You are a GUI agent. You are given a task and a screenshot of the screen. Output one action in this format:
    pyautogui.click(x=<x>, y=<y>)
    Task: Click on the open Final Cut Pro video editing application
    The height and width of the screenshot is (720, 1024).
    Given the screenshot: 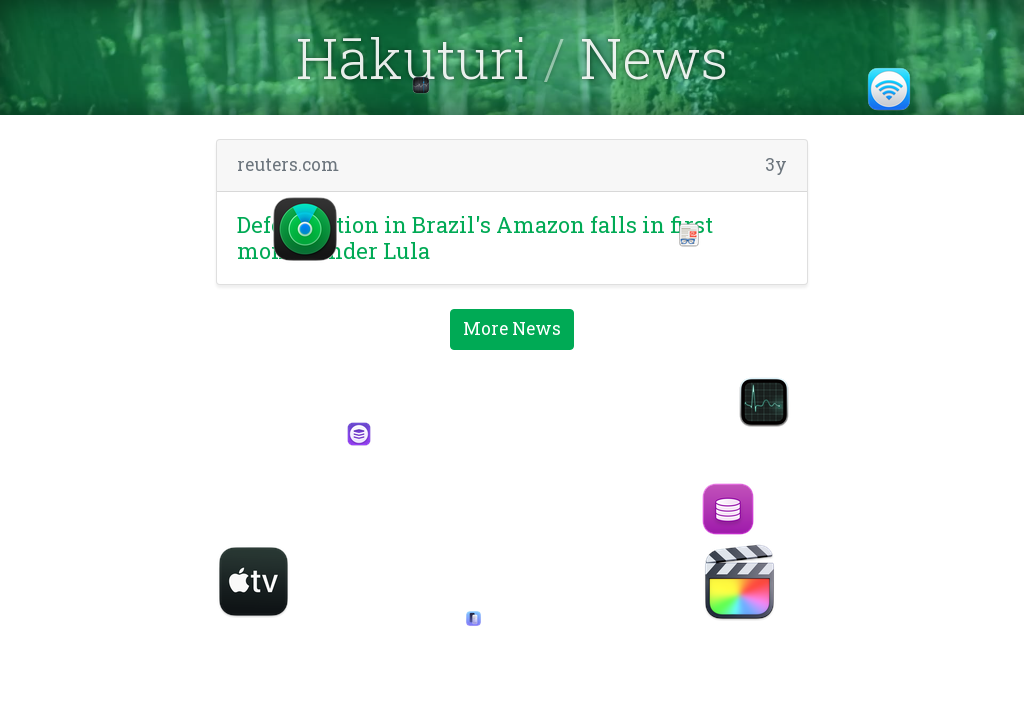 What is the action you would take?
    pyautogui.click(x=739, y=584)
    